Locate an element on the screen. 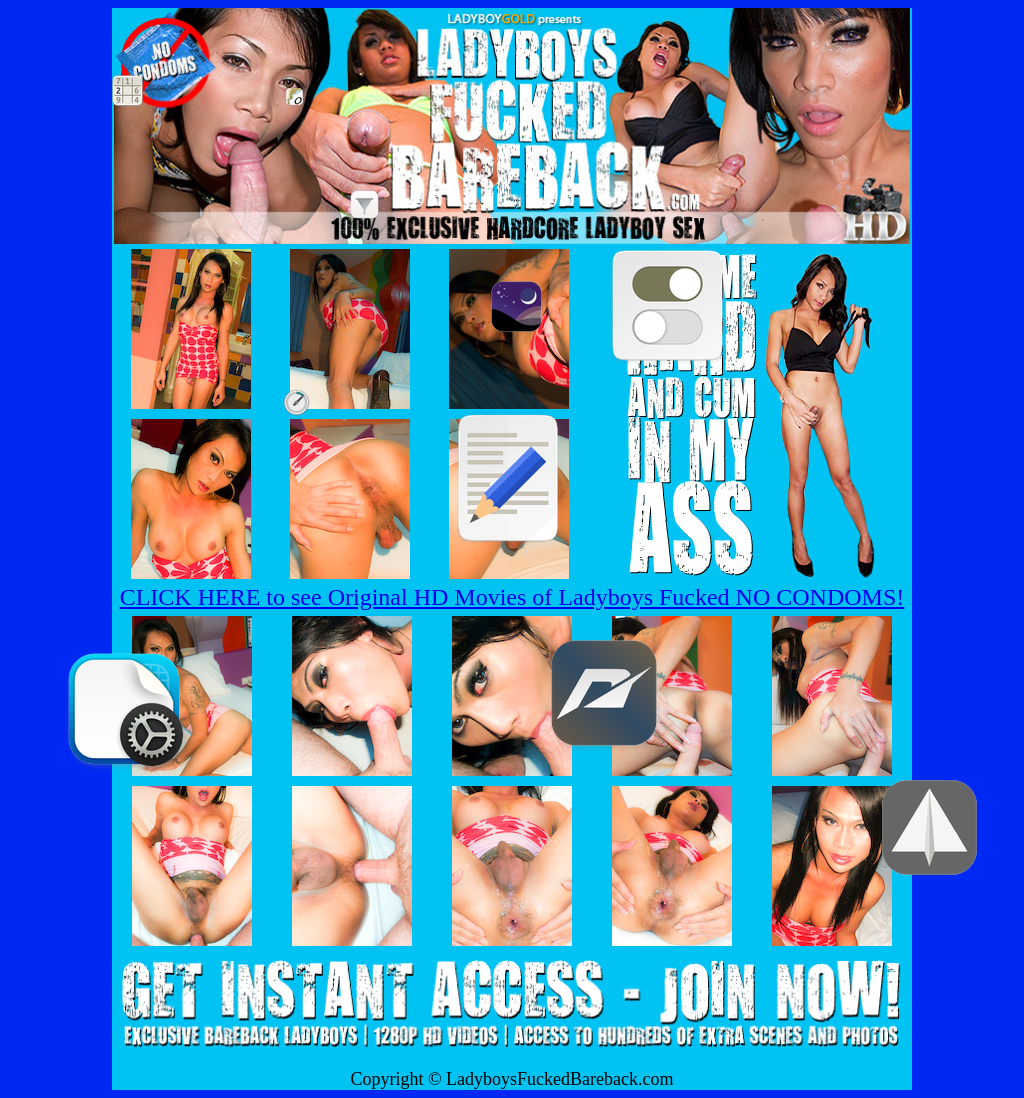 The image size is (1024, 1098). open stellarium planetarium app is located at coordinates (516, 306).